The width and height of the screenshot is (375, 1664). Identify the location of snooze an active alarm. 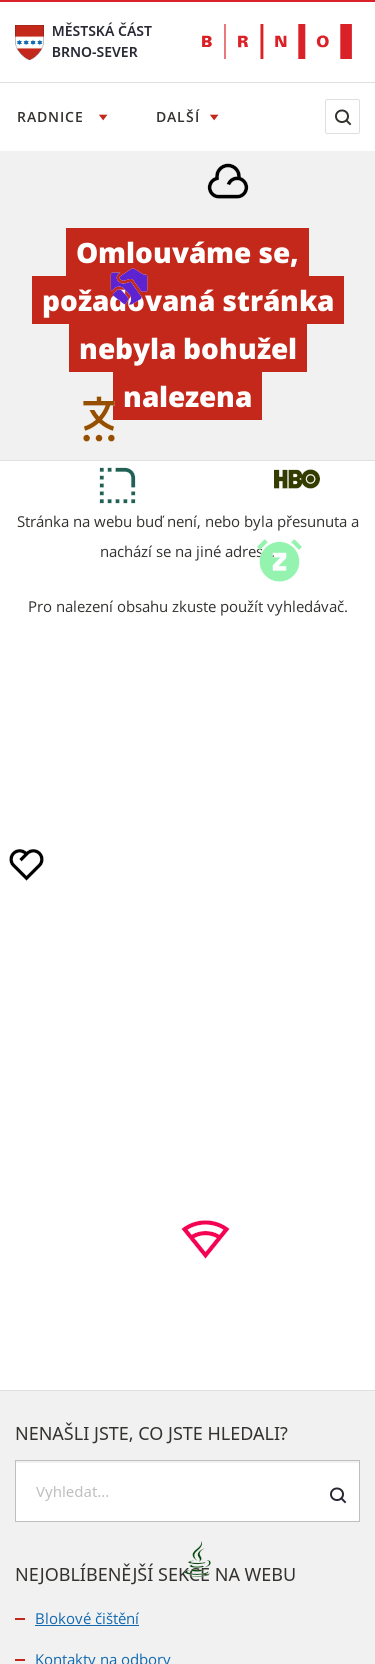
(279, 559).